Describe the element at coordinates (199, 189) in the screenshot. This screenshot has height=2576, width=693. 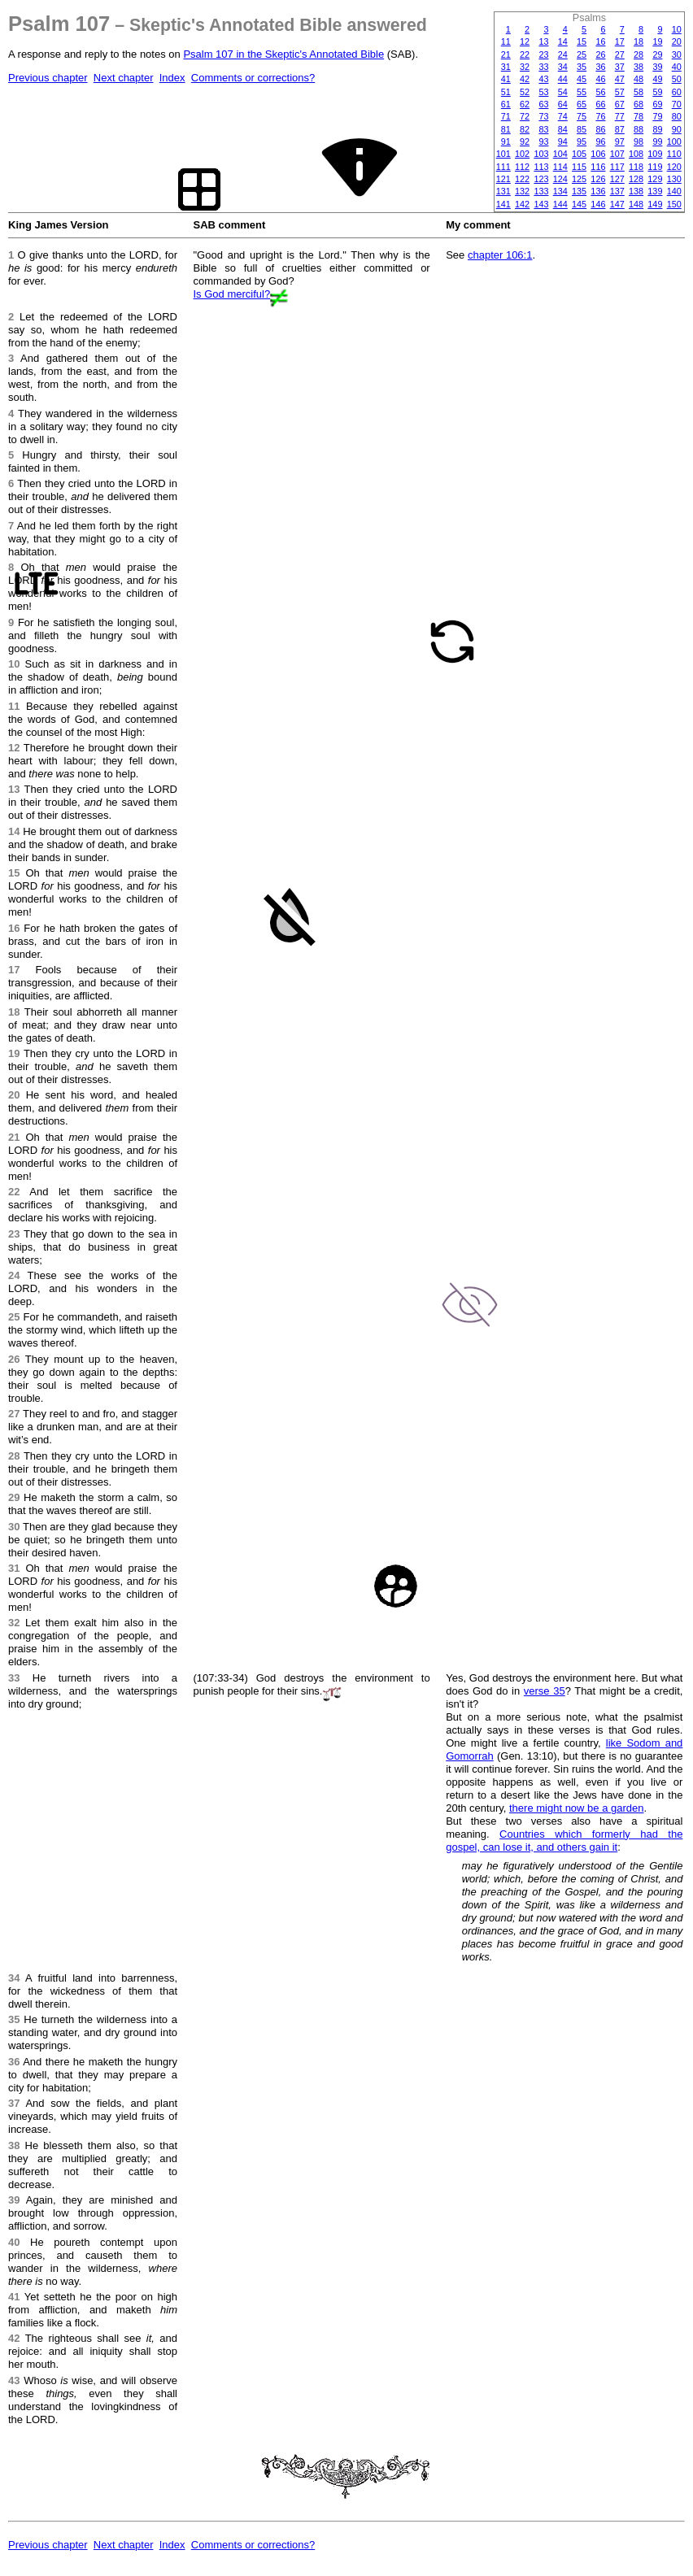
I see `apply borders to all cells in a table or grid` at that location.